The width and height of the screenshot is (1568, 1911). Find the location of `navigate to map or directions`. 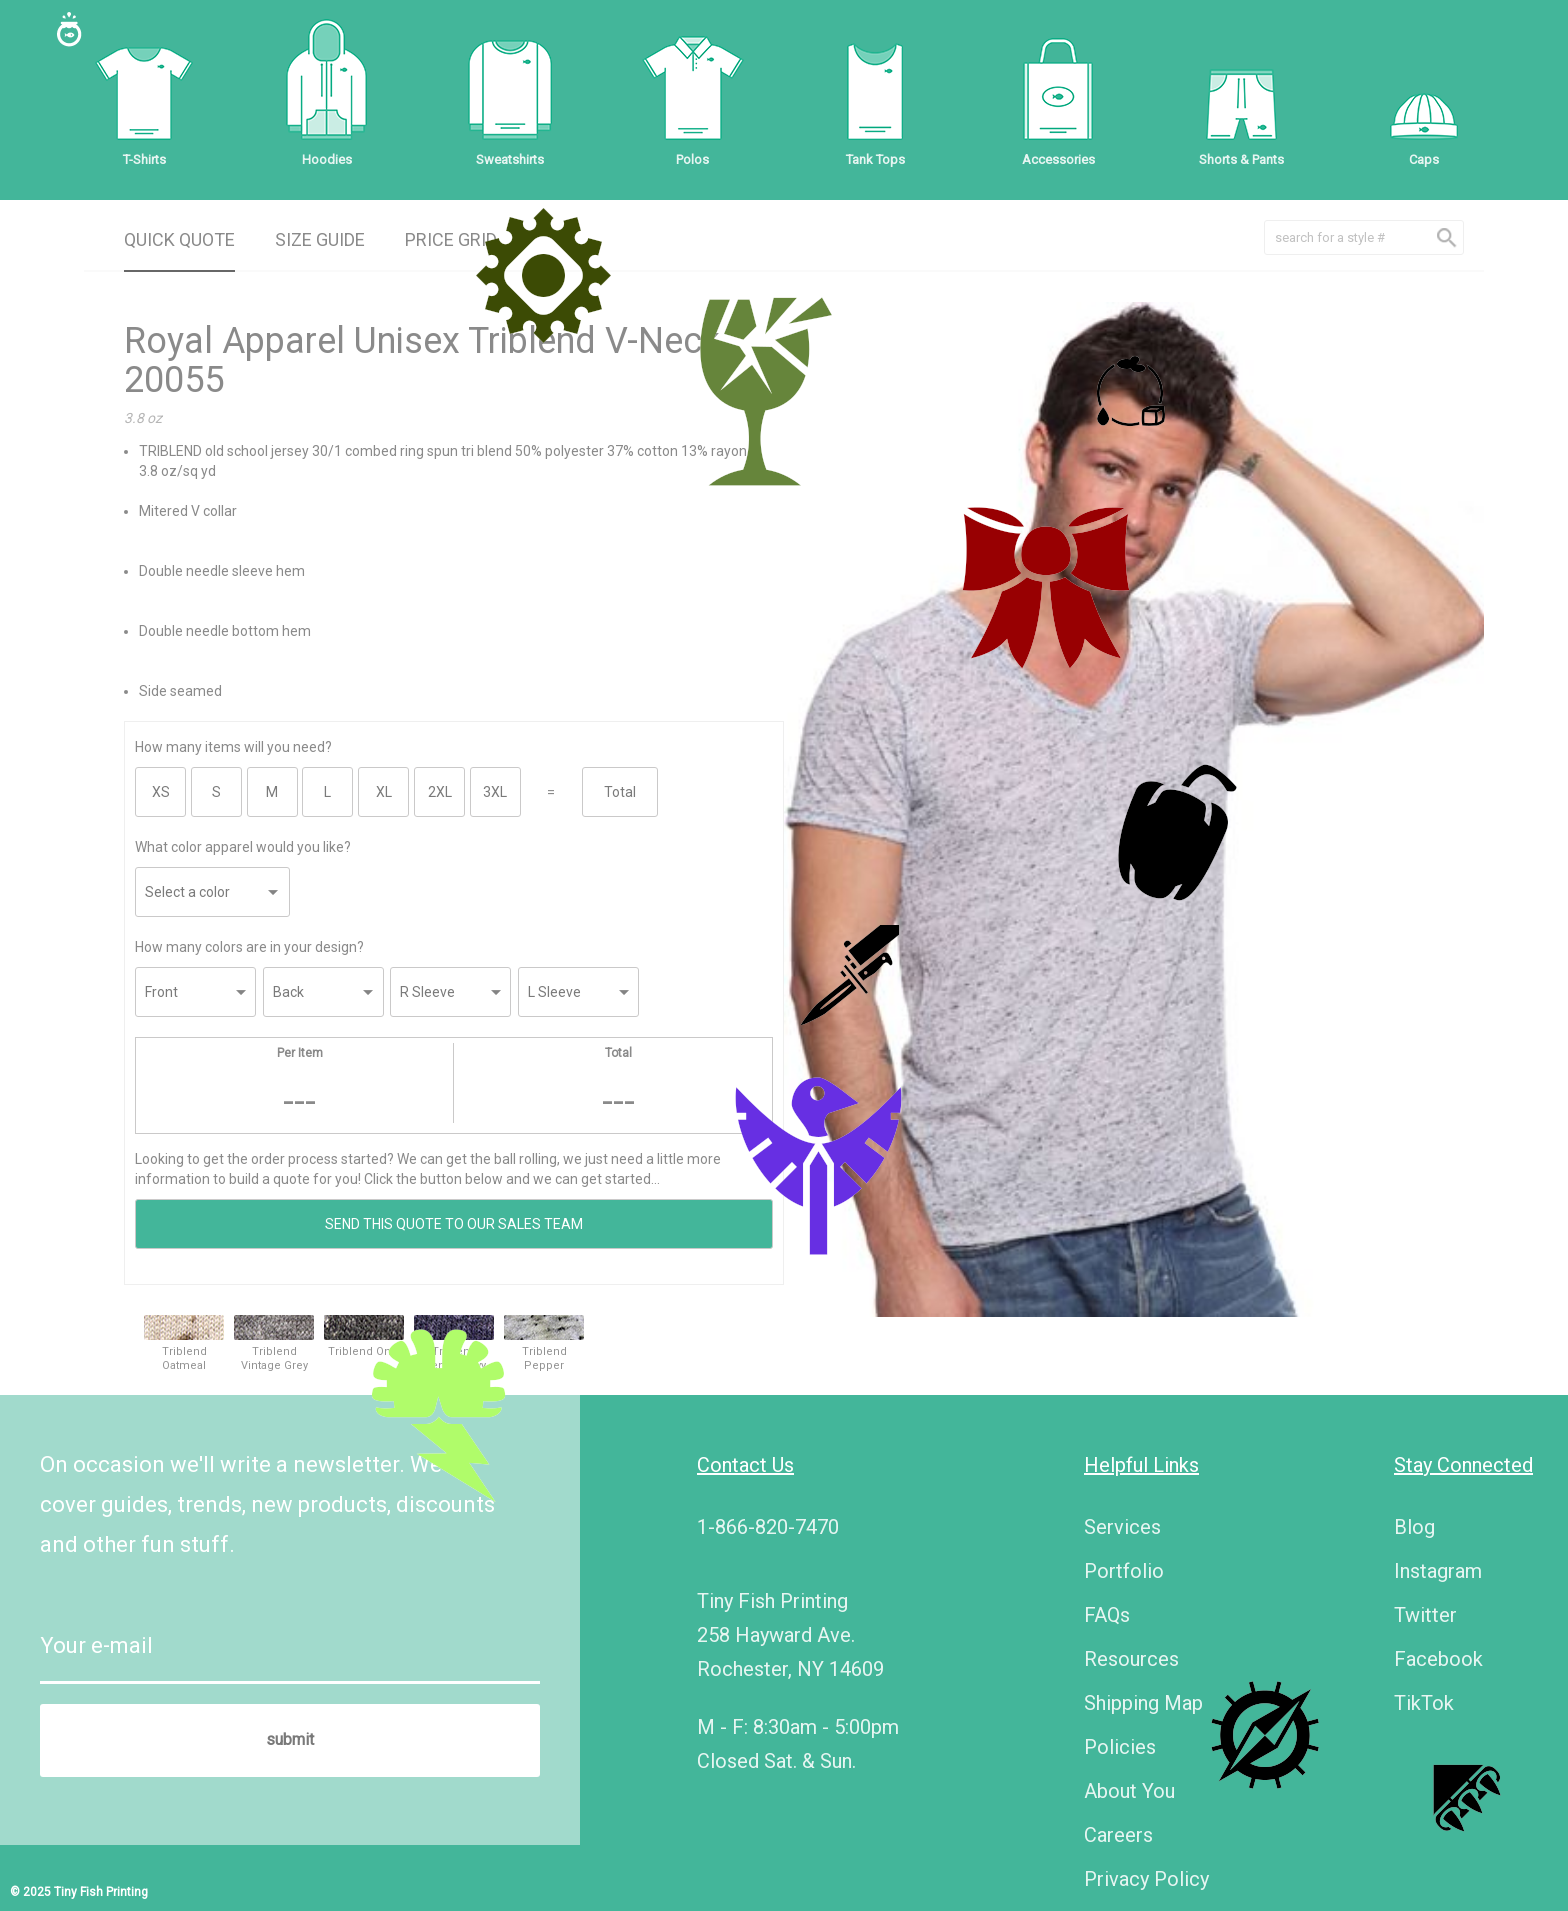

navigate to map or directions is located at coordinates (1265, 1735).